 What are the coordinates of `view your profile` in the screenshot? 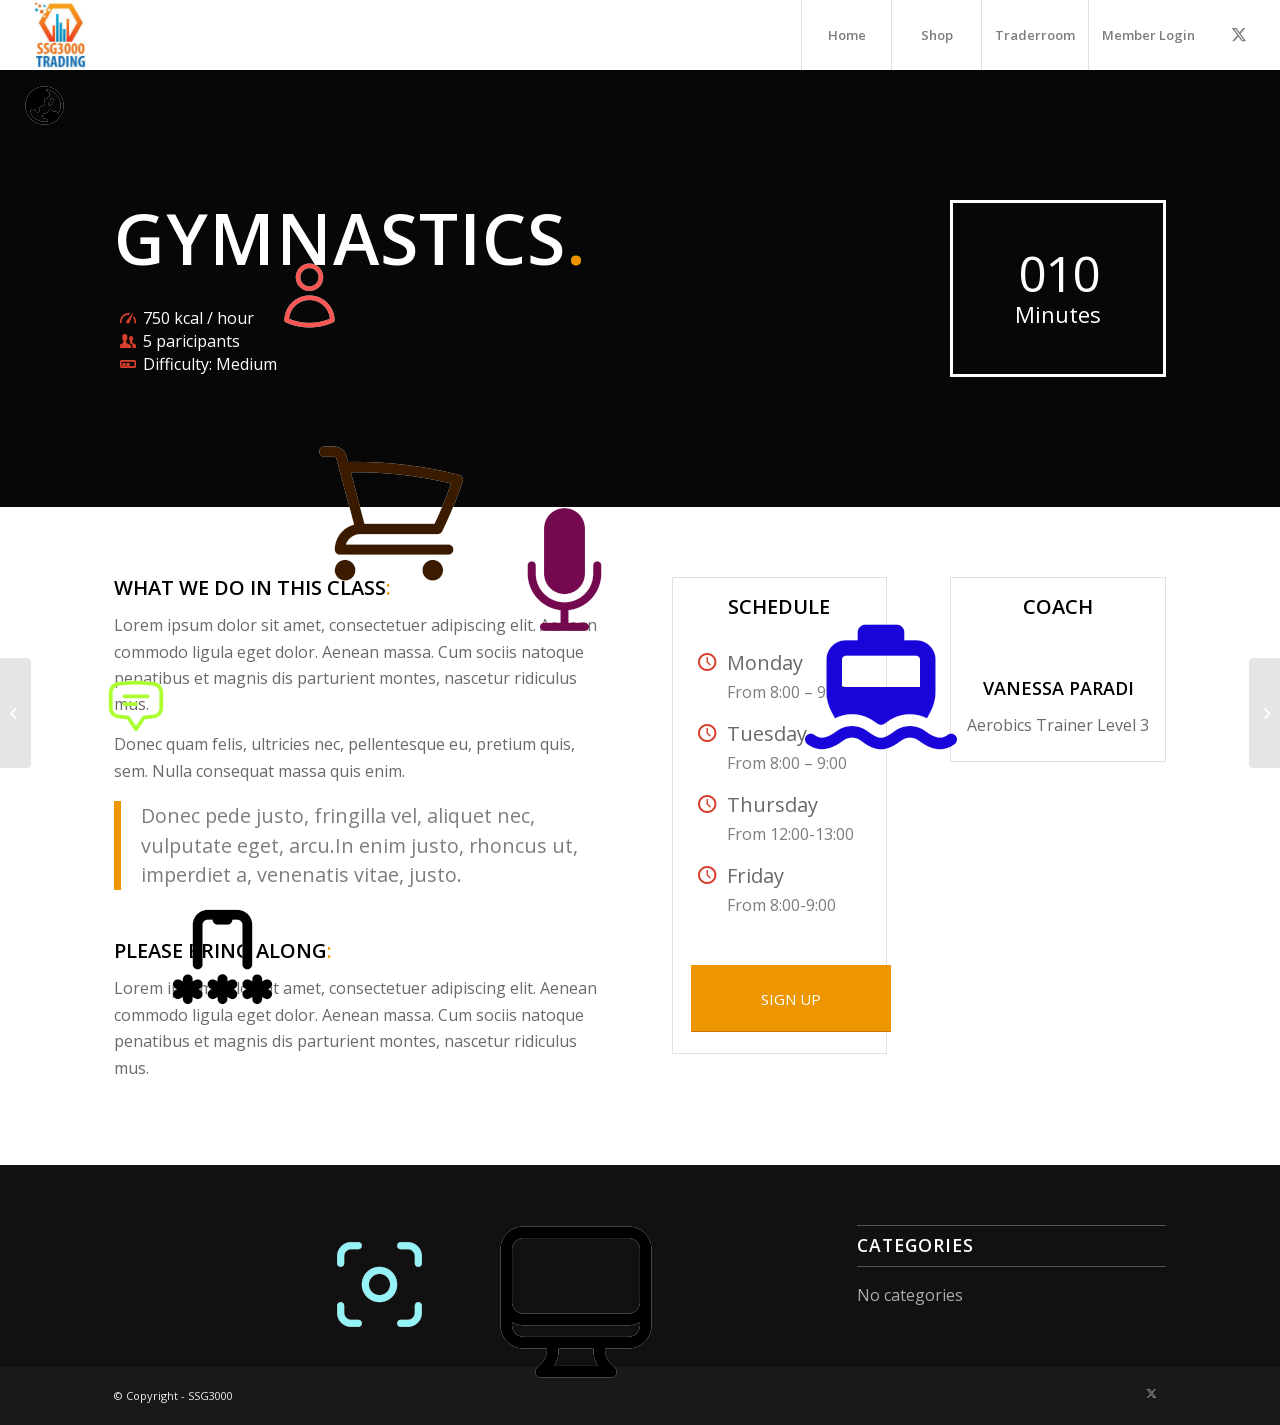 It's located at (309, 295).